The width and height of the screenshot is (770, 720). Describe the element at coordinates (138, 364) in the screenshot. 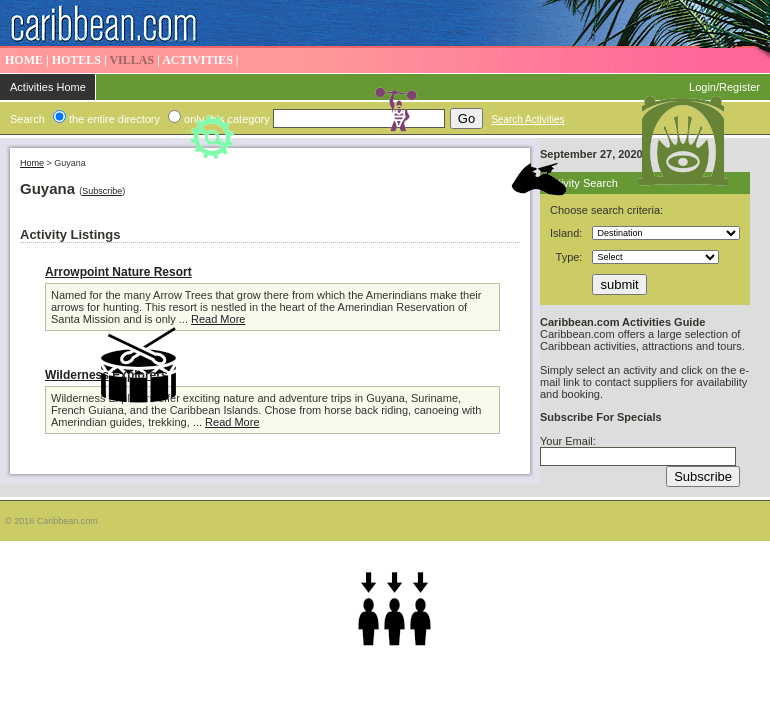

I see `access music or sound settings` at that location.